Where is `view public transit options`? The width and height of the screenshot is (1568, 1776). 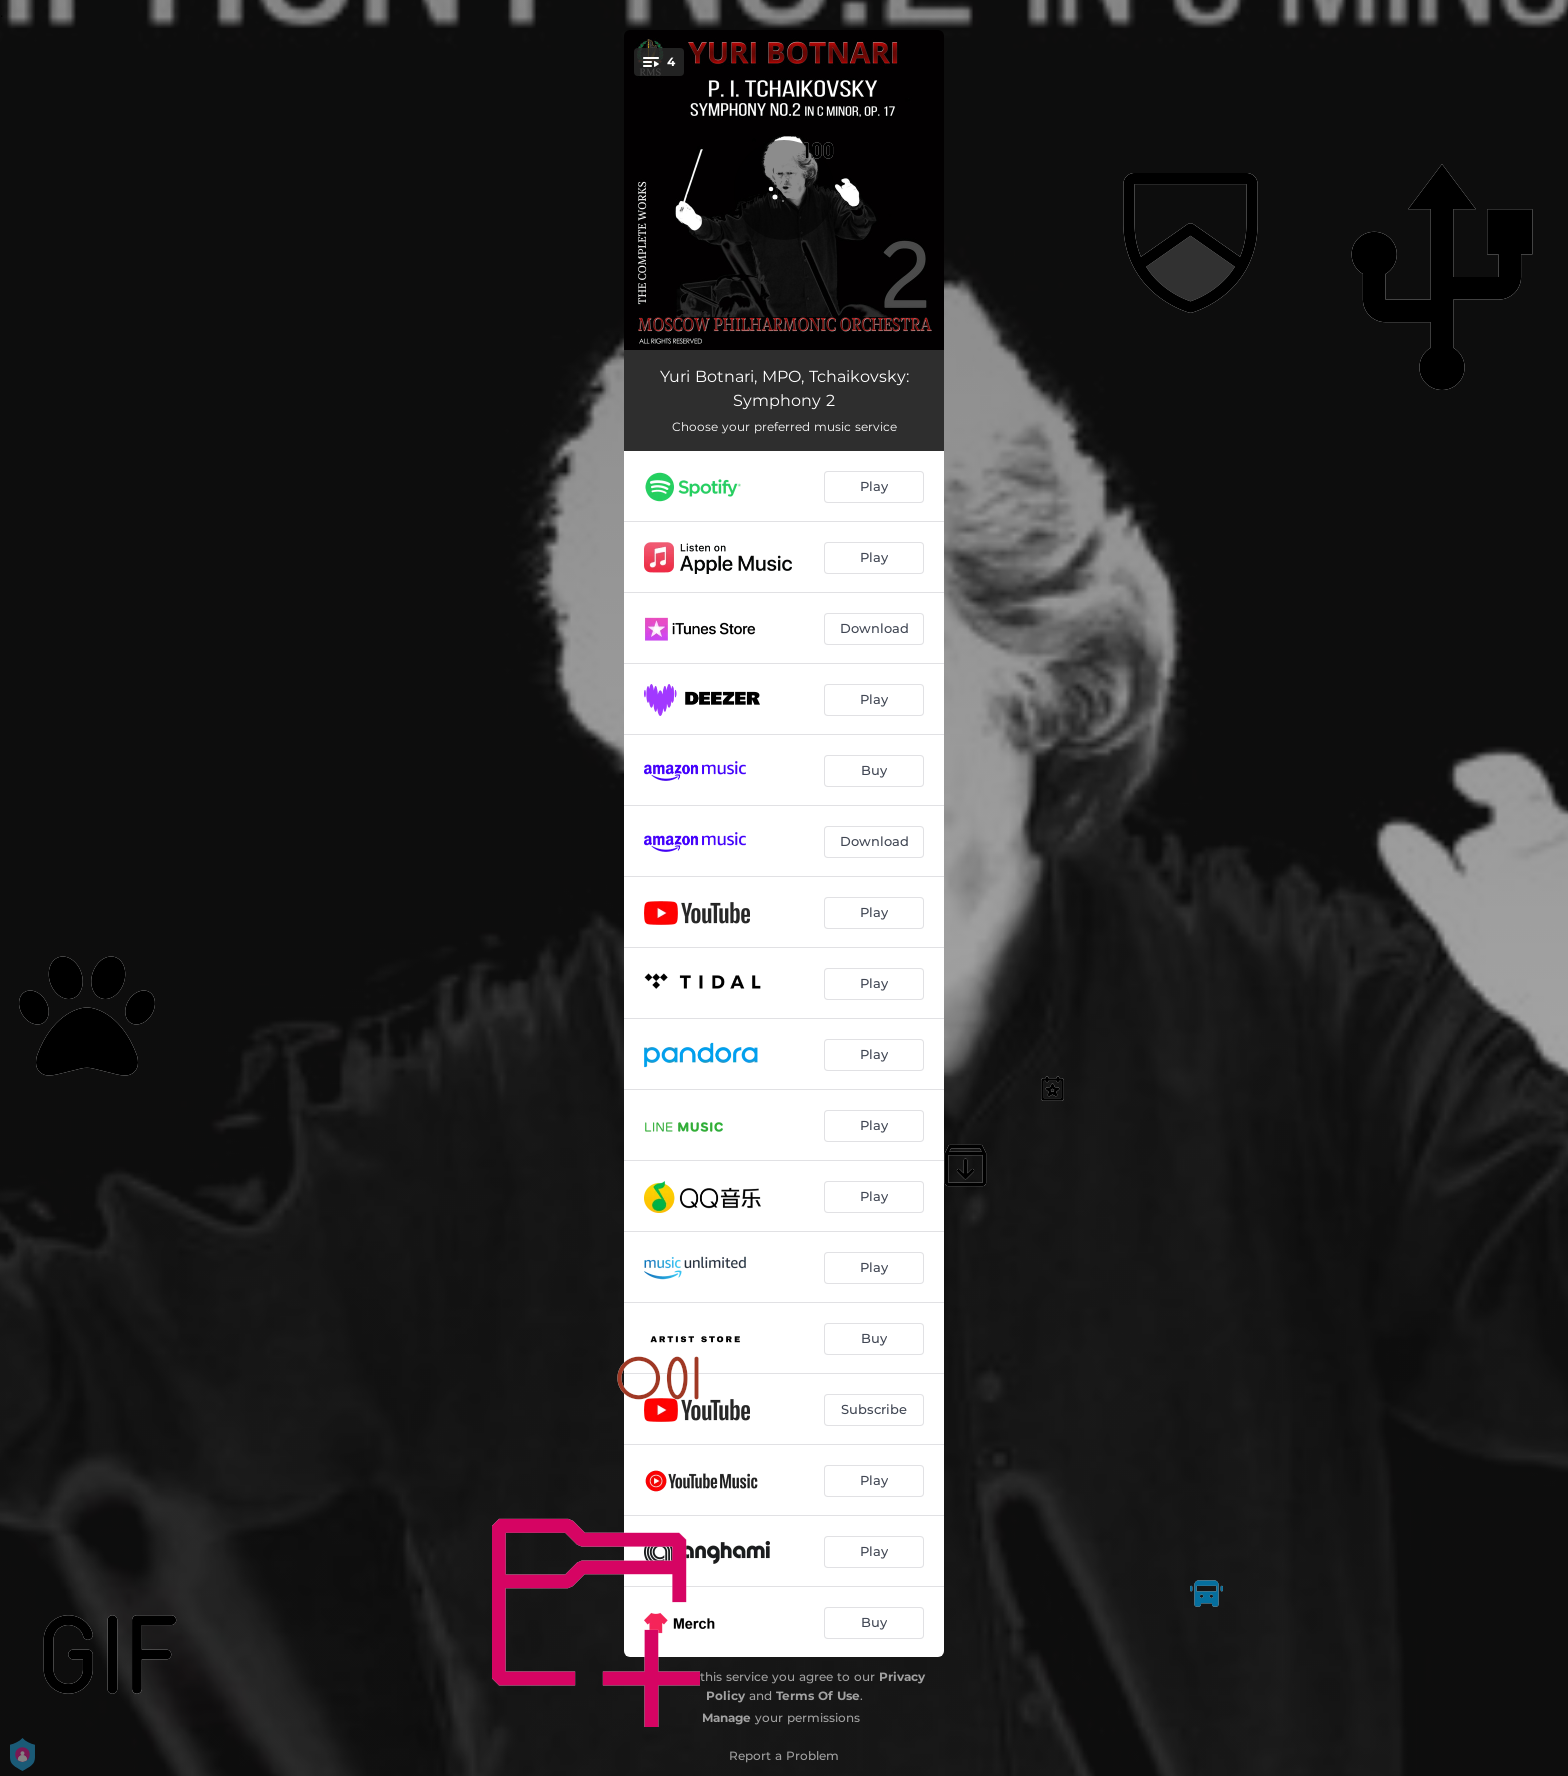 view public transit options is located at coordinates (1206, 1593).